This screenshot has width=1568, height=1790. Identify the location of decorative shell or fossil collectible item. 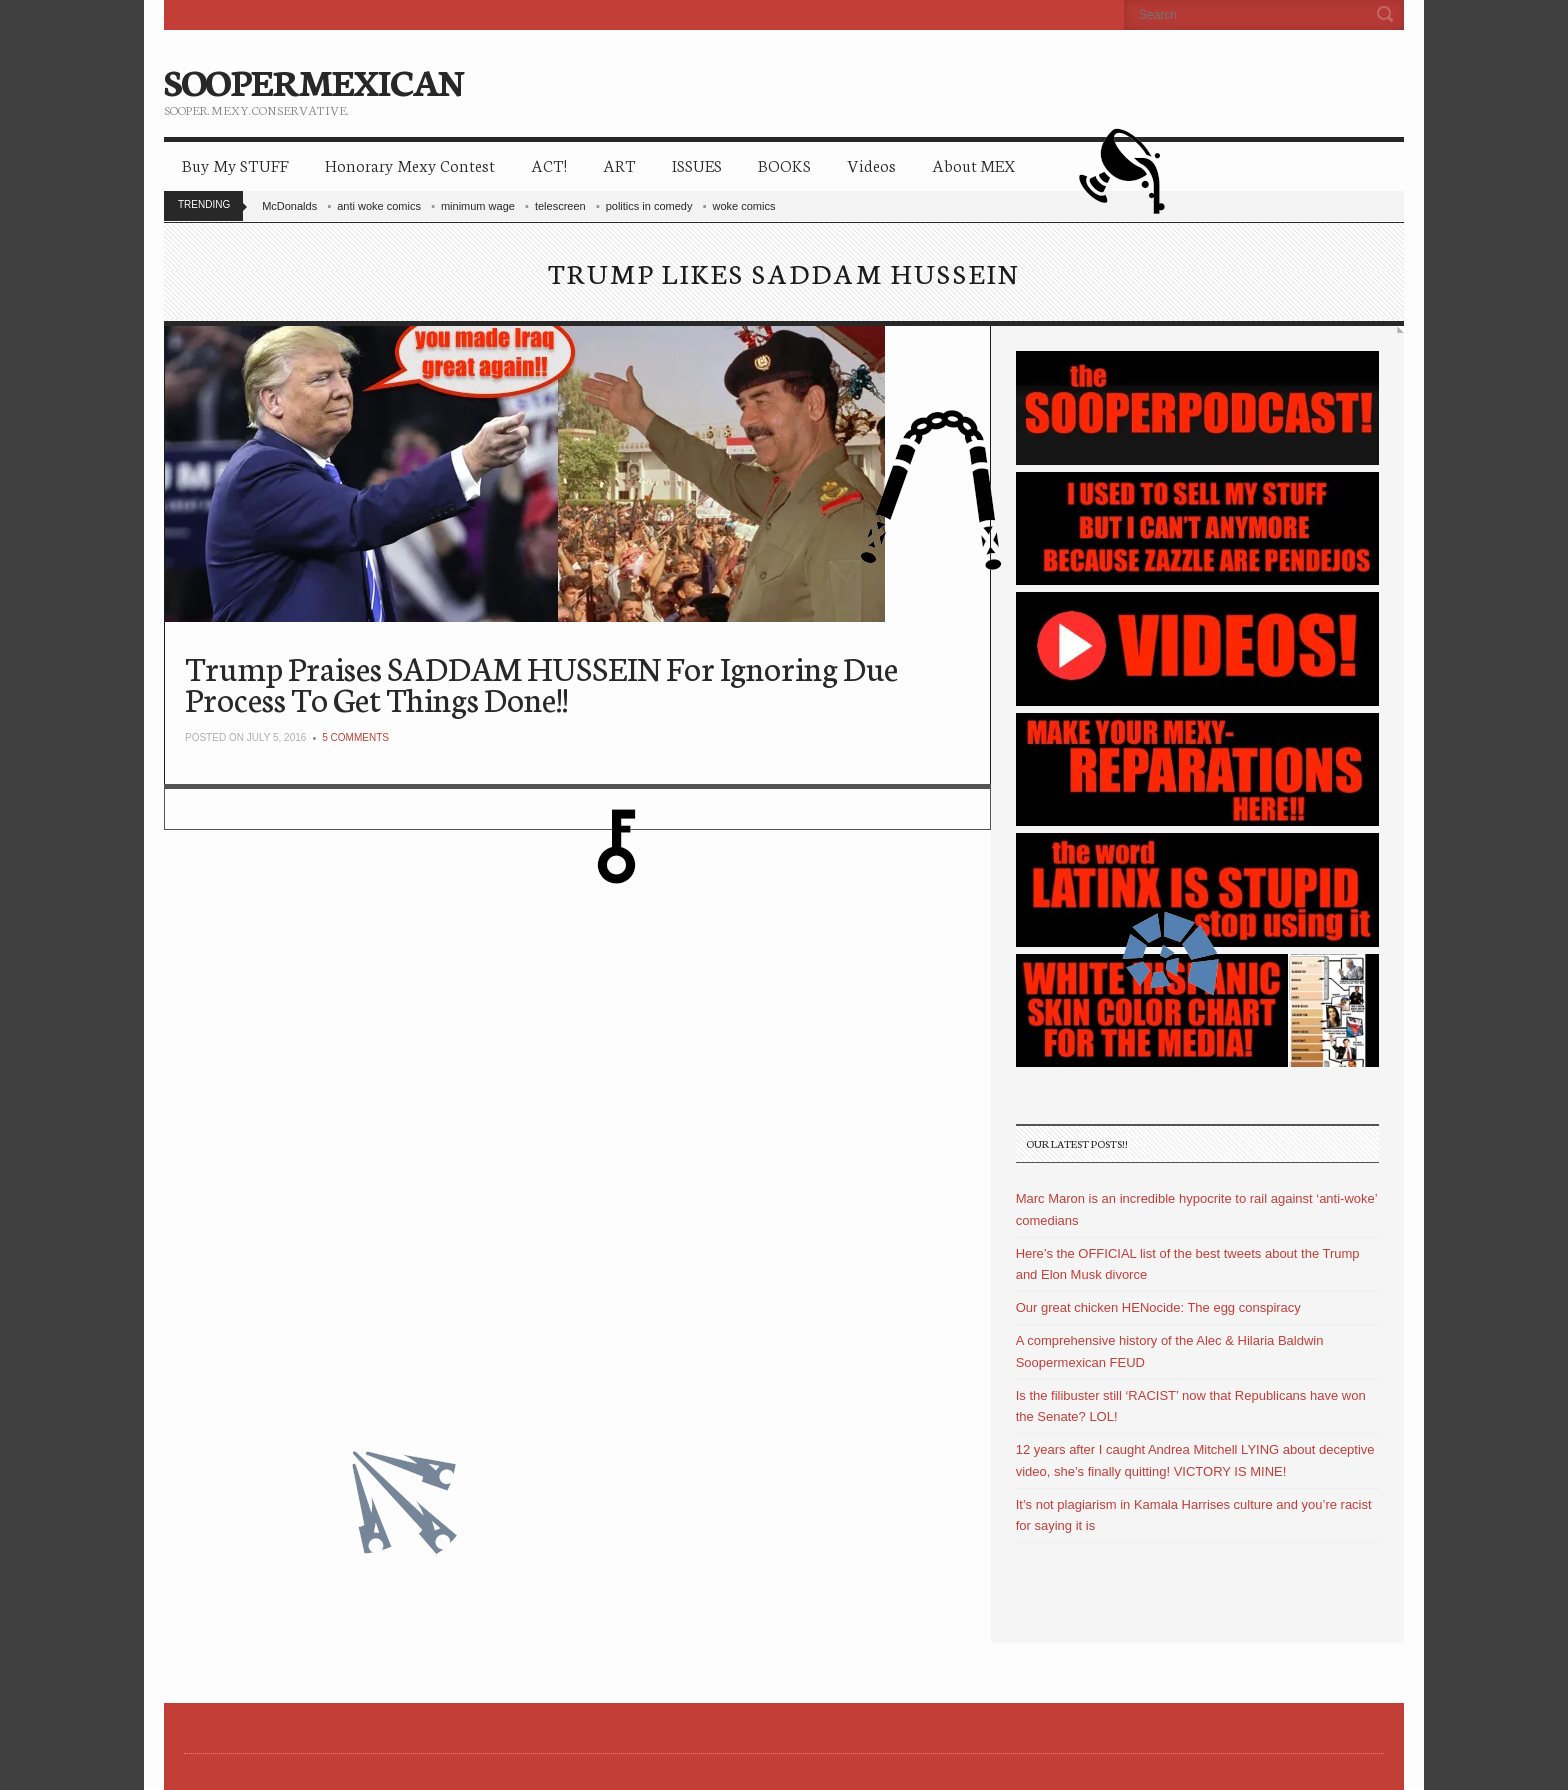
(1171, 953).